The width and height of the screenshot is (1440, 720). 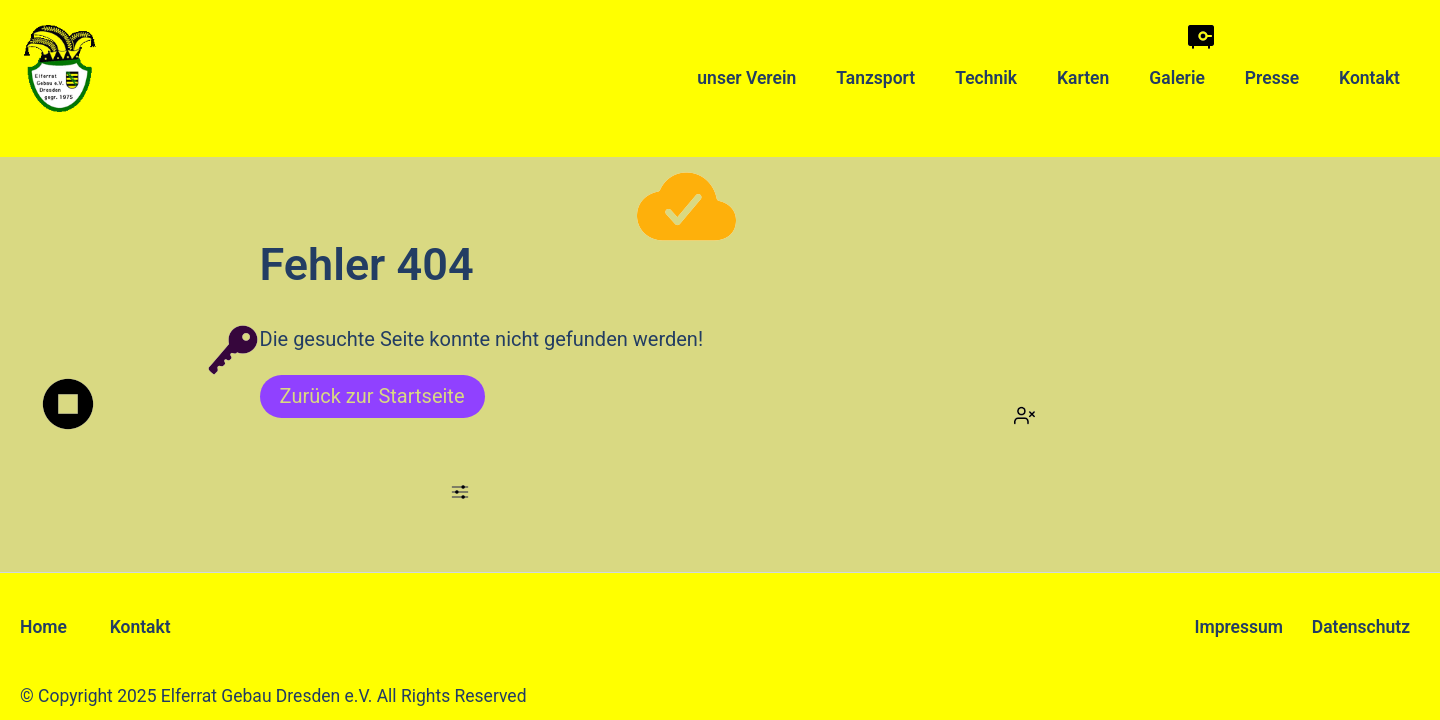 I want to click on file successfully uploaded to cloud storage, so click(x=686, y=206).